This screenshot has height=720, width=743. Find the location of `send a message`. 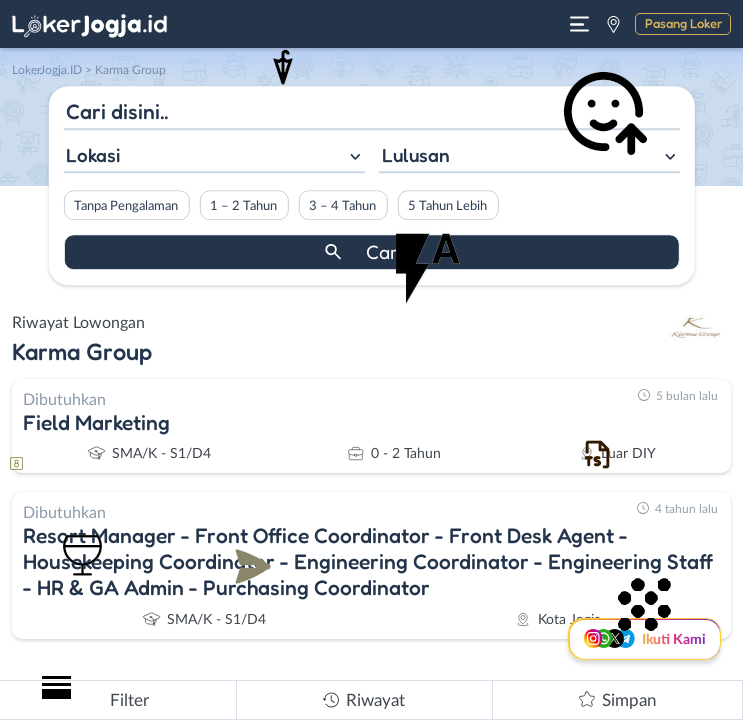

send a message is located at coordinates (252, 566).